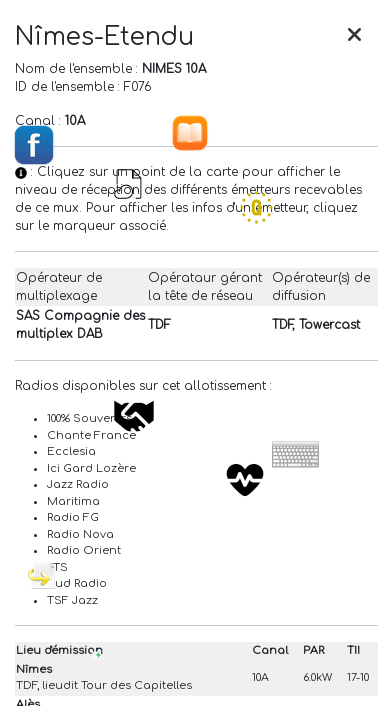 Image resolution: width=390 pixels, height=720 pixels. I want to click on battery at 60% and currently charging, so click(99, 655).